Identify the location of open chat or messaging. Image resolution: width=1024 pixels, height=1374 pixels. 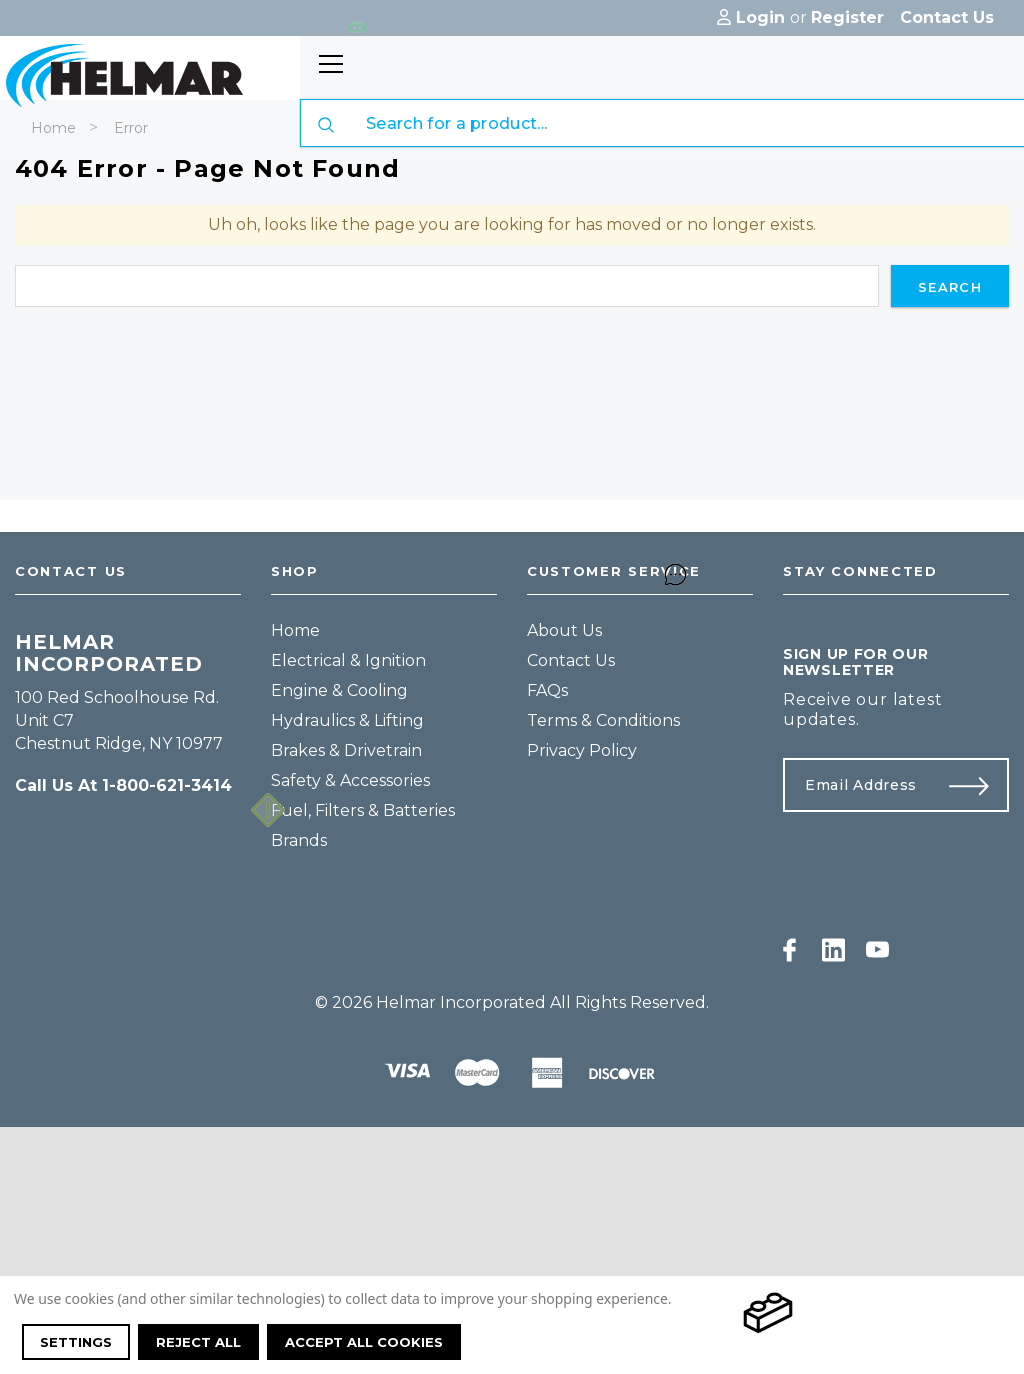
(675, 574).